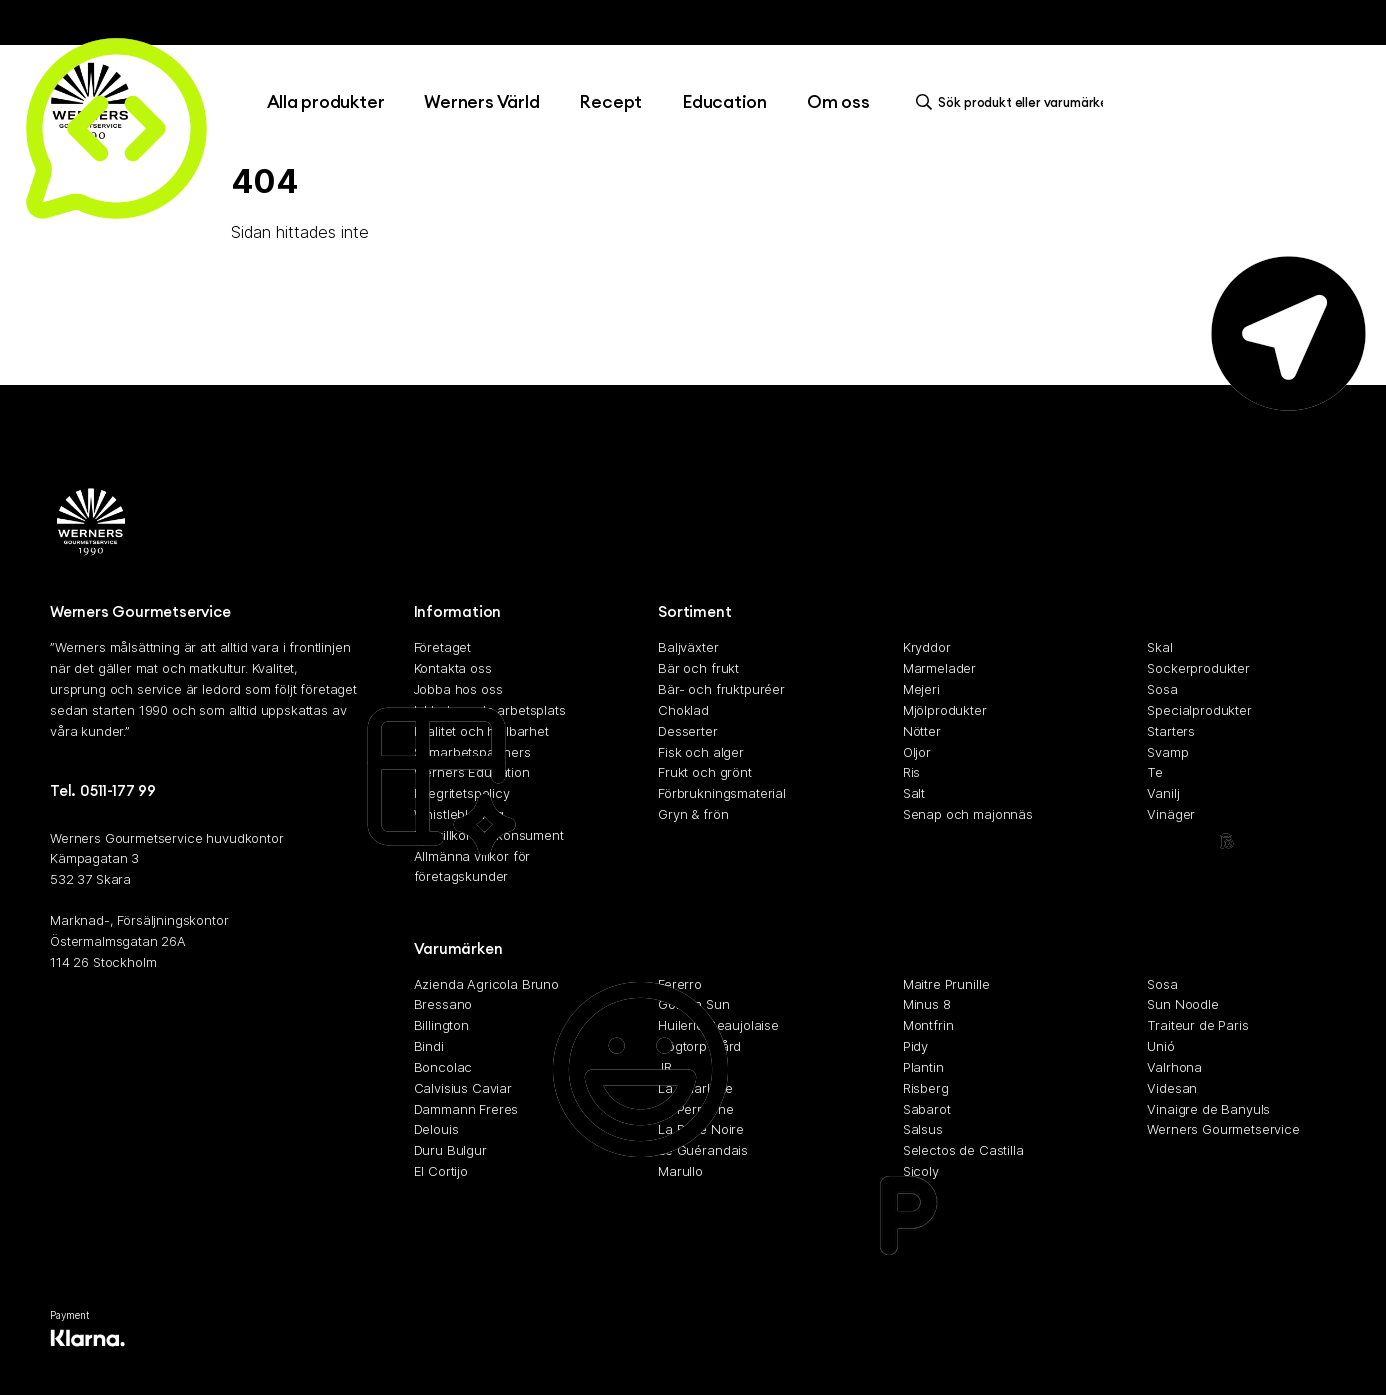  Describe the element at coordinates (116, 128) in the screenshot. I see `access code snippets in chat` at that location.